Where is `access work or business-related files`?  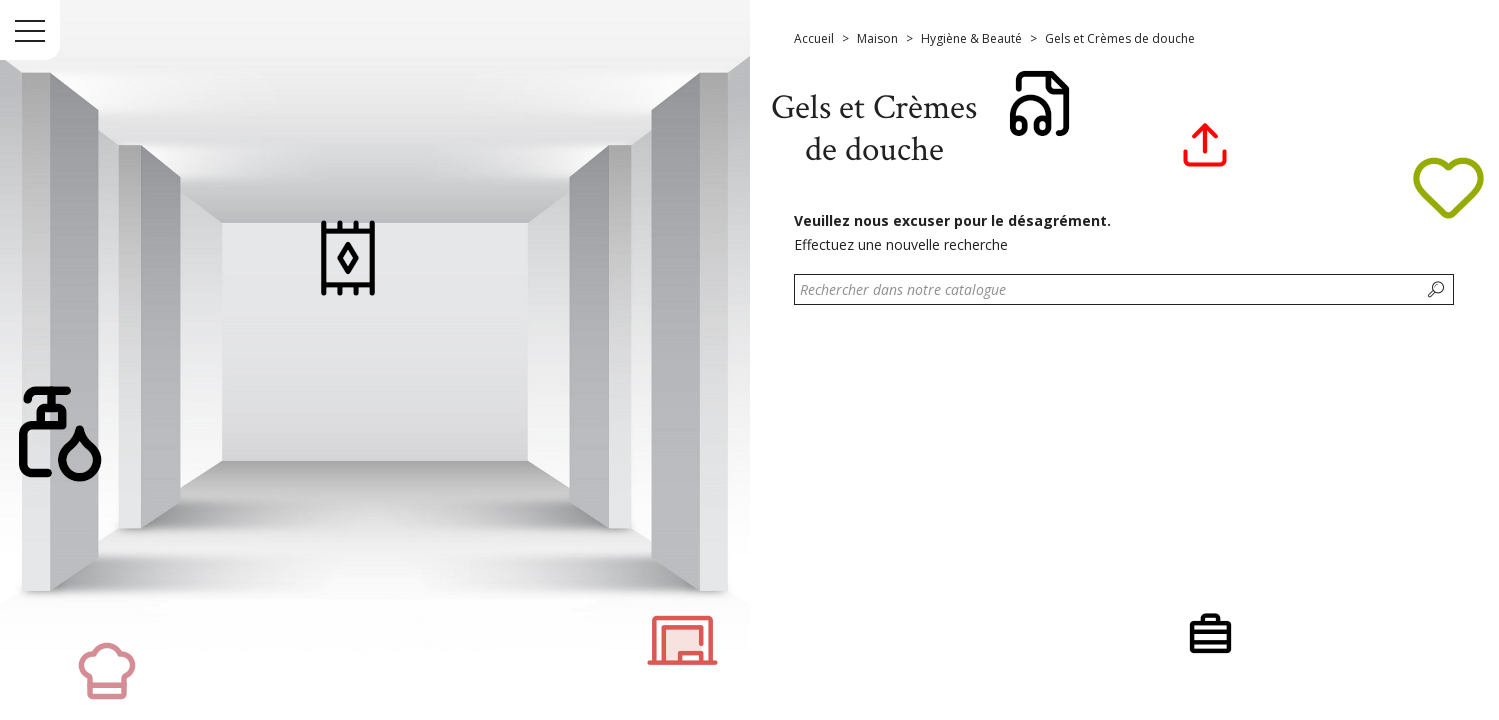 access work or business-related files is located at coordinates (1210, 635).